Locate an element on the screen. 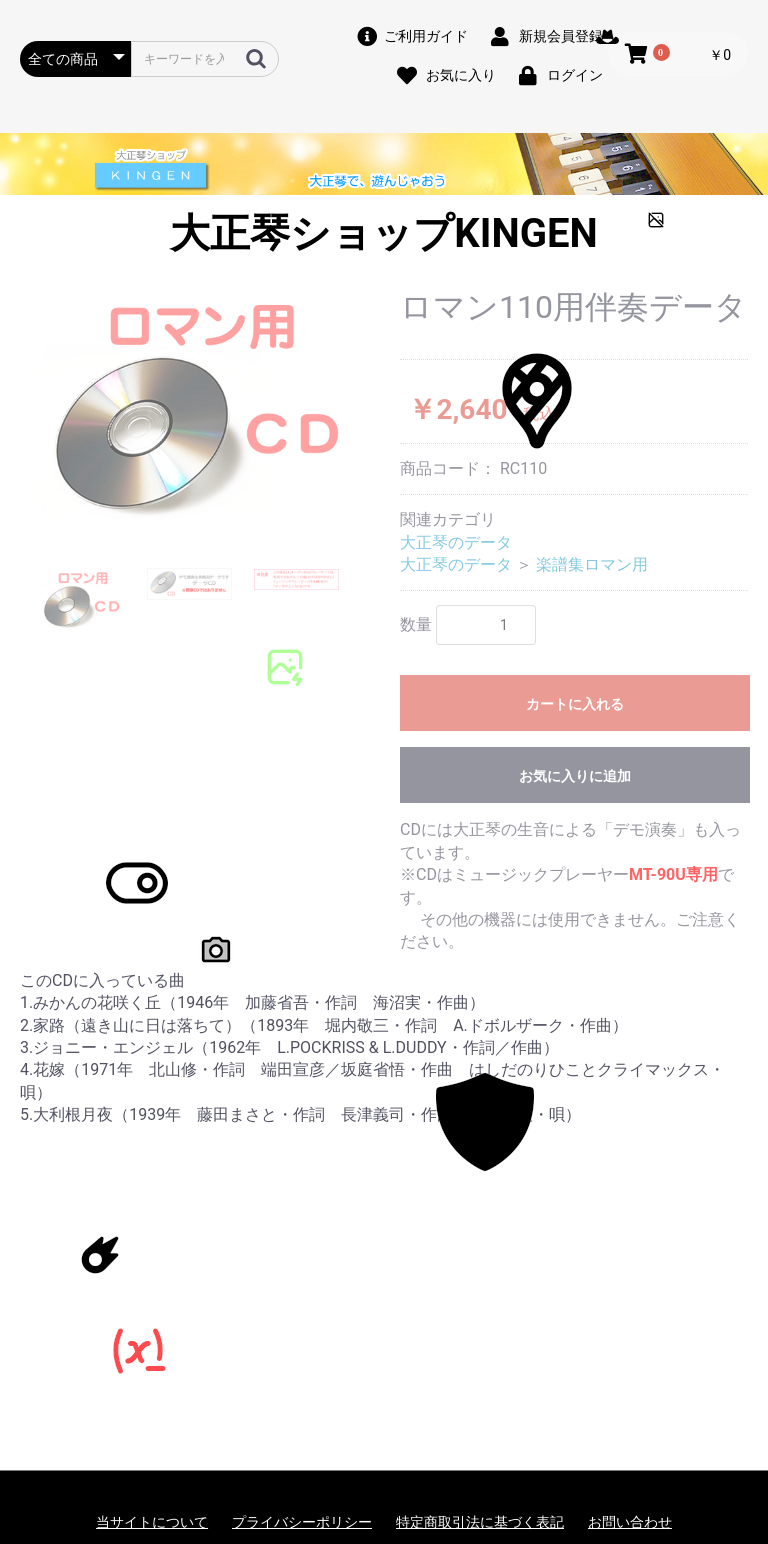 The height and width of the screenshot is (1544, 768). quick photo enhancement or auto-fix is located at coordinates (285, 667).